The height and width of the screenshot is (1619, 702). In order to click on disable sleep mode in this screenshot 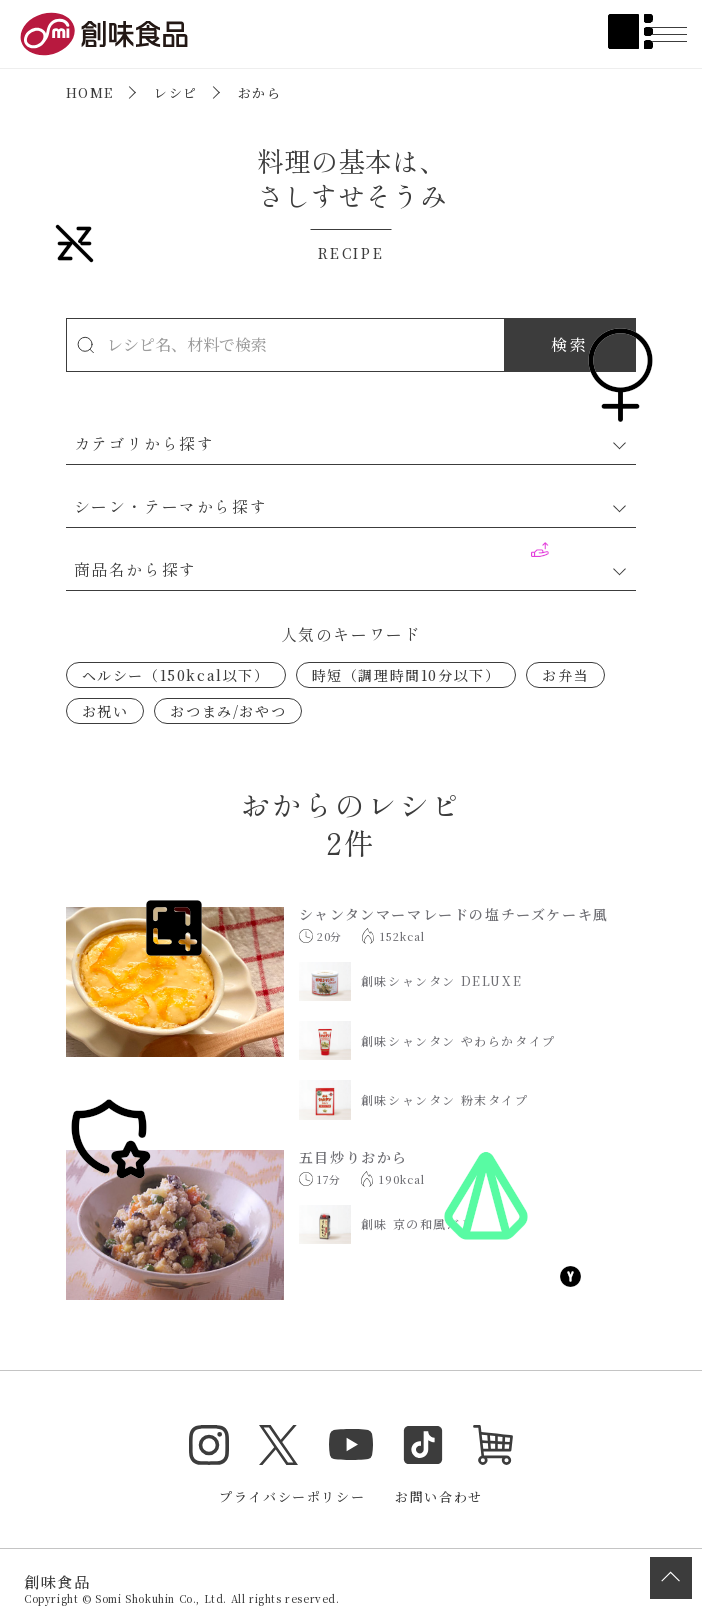, I will do `click(74, 243)`.